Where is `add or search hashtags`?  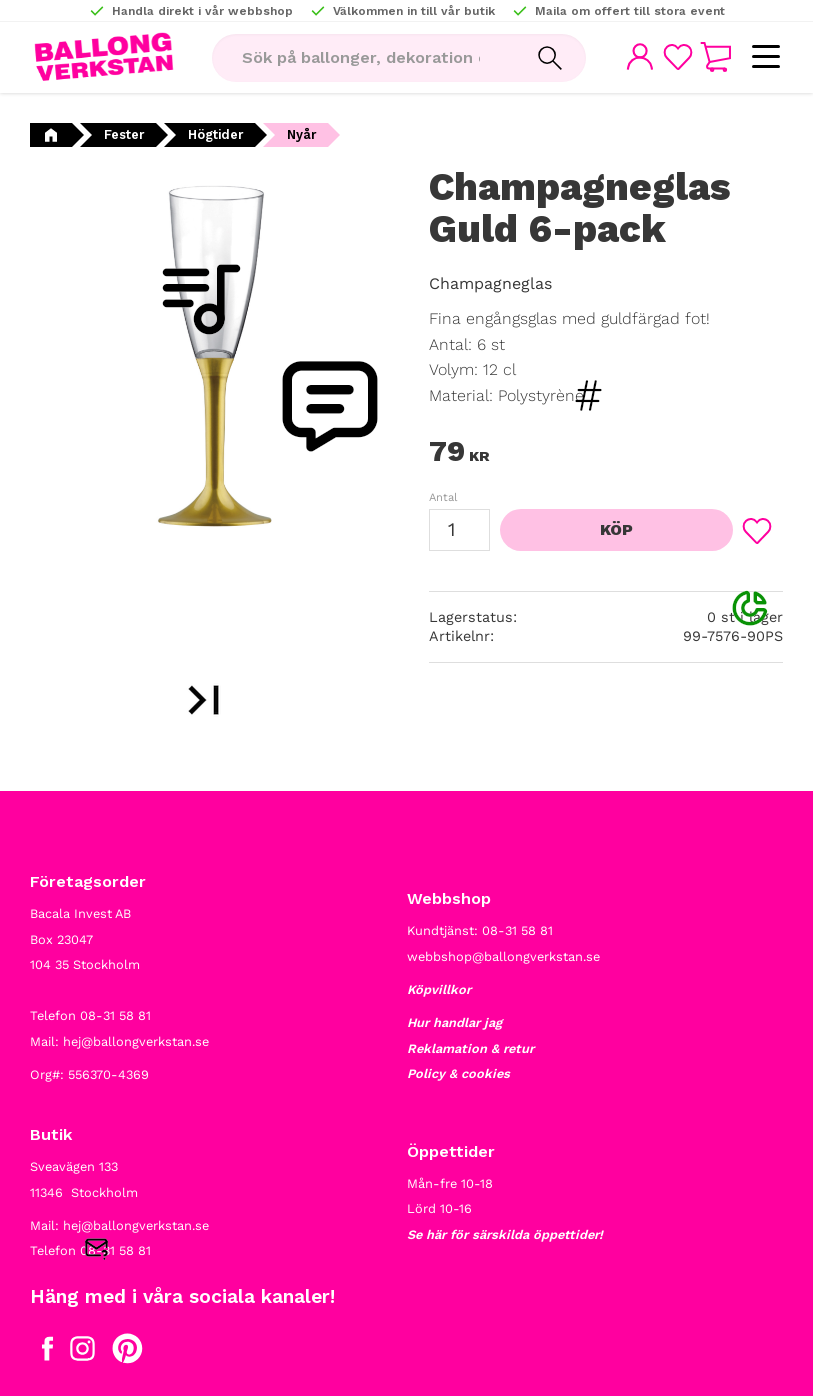 add or search hashtags is located at coordinates (588, 395).